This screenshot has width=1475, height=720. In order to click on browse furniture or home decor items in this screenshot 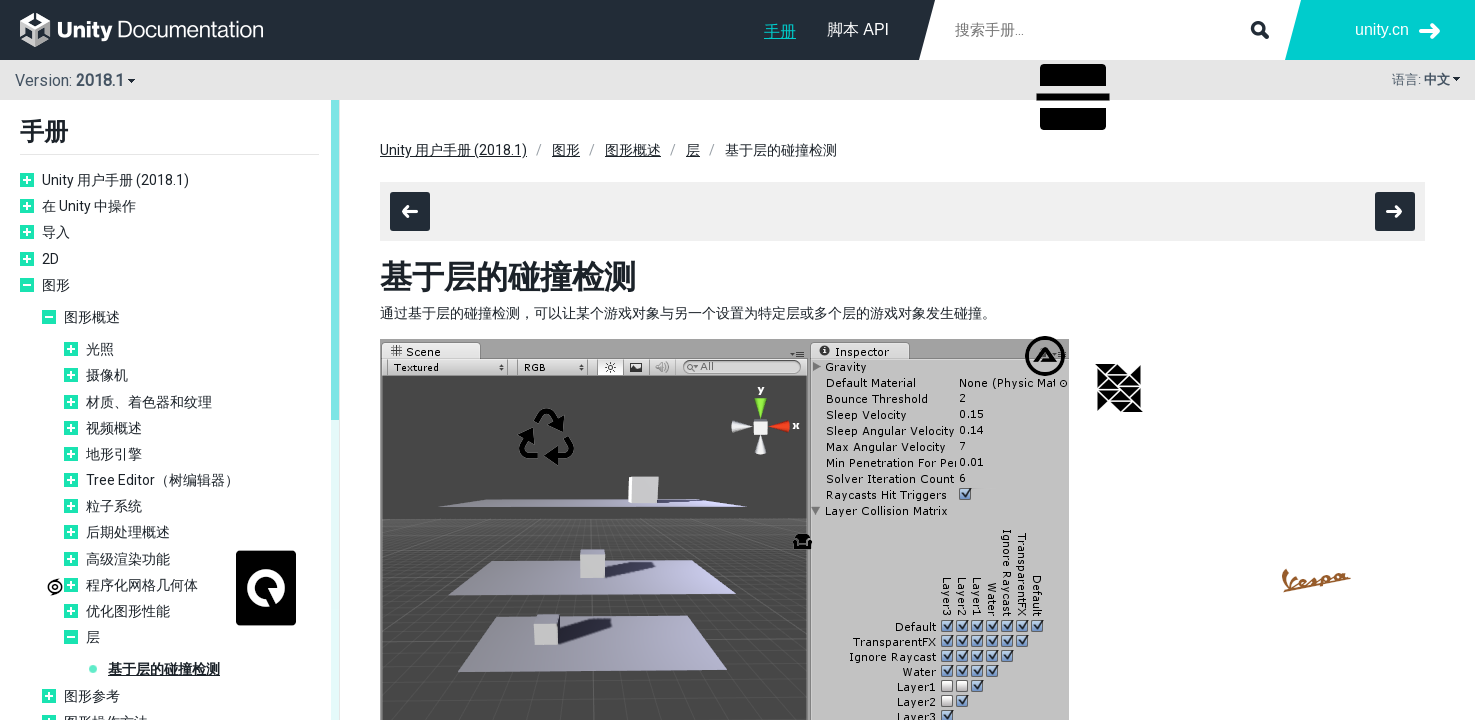, I will do `click(802, 541)`.